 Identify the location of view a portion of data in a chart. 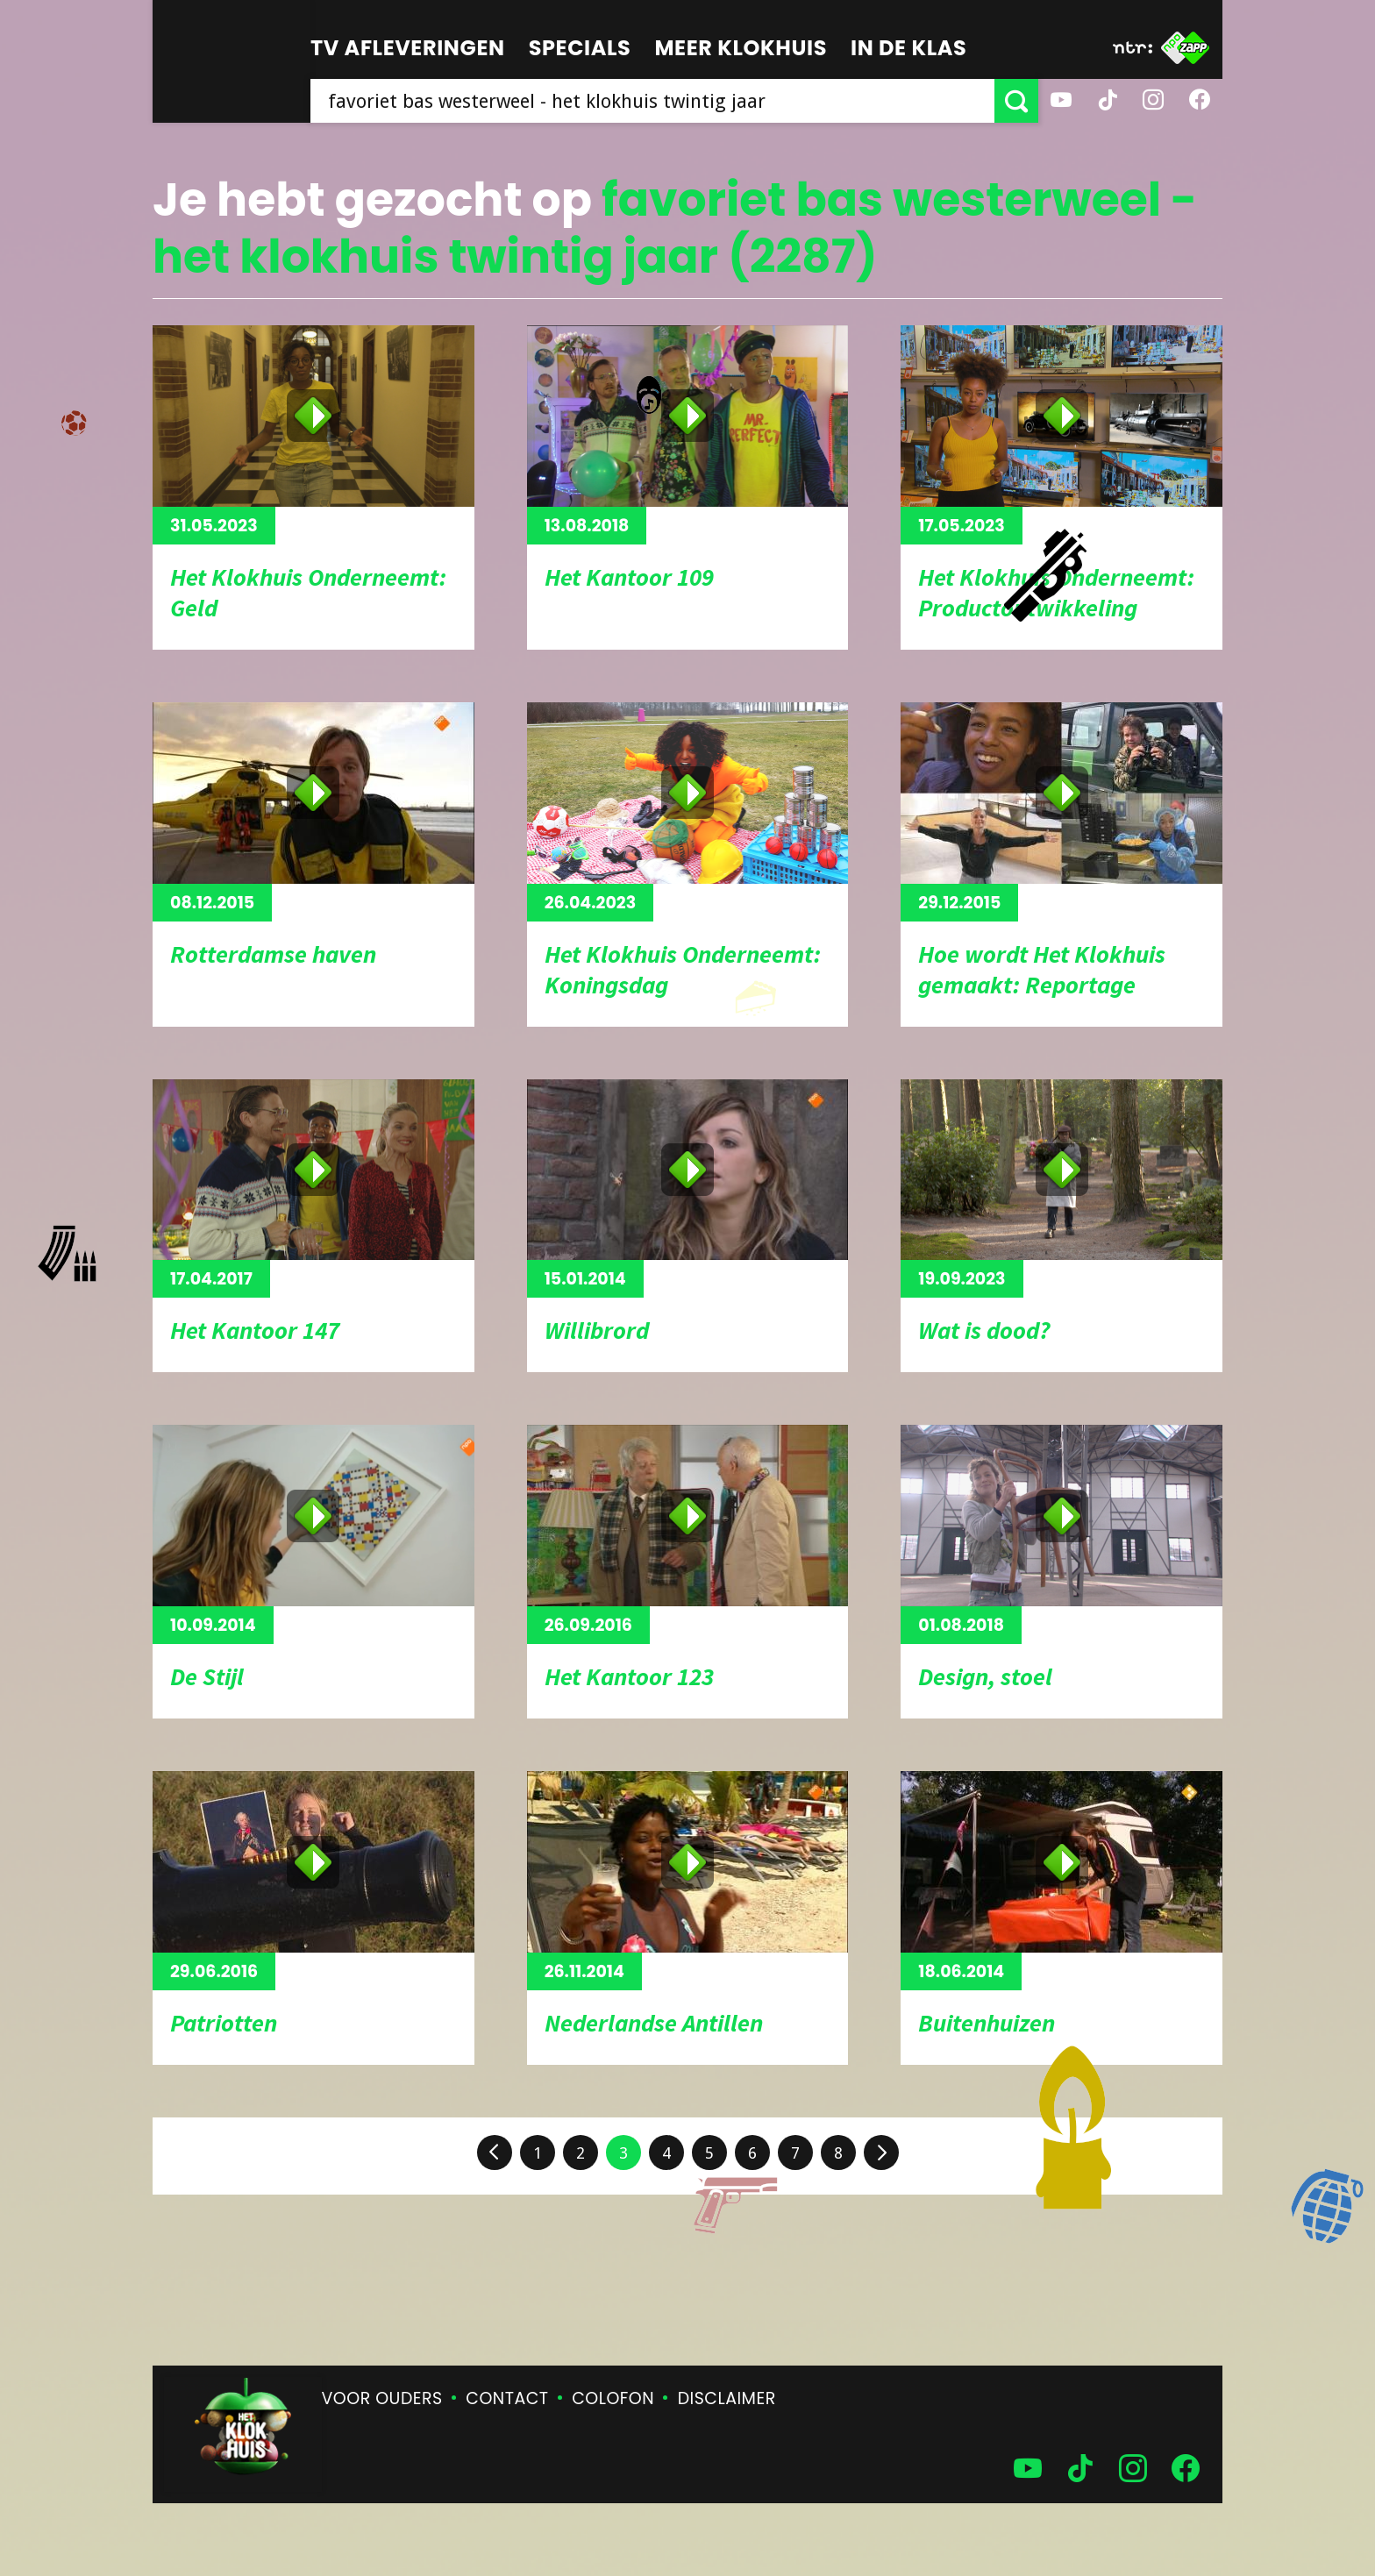
(756, 996).